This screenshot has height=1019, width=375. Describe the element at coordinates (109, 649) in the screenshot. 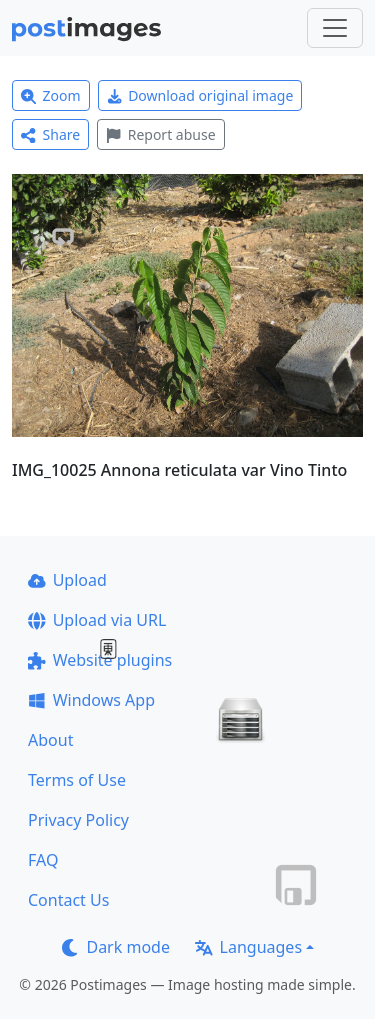

I see `launch gnome mahjongg tile matching game` at that location.